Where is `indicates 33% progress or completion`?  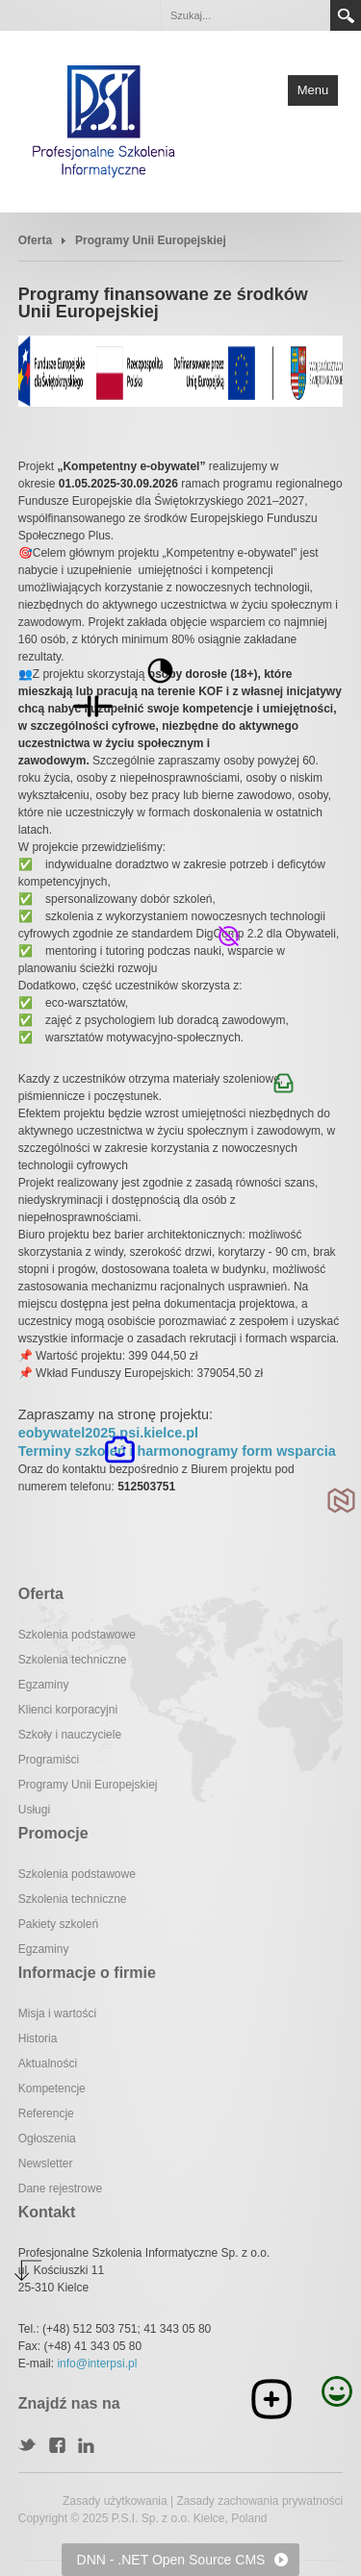 indicates 33% progress or completion is located at coordinates (160, 670).